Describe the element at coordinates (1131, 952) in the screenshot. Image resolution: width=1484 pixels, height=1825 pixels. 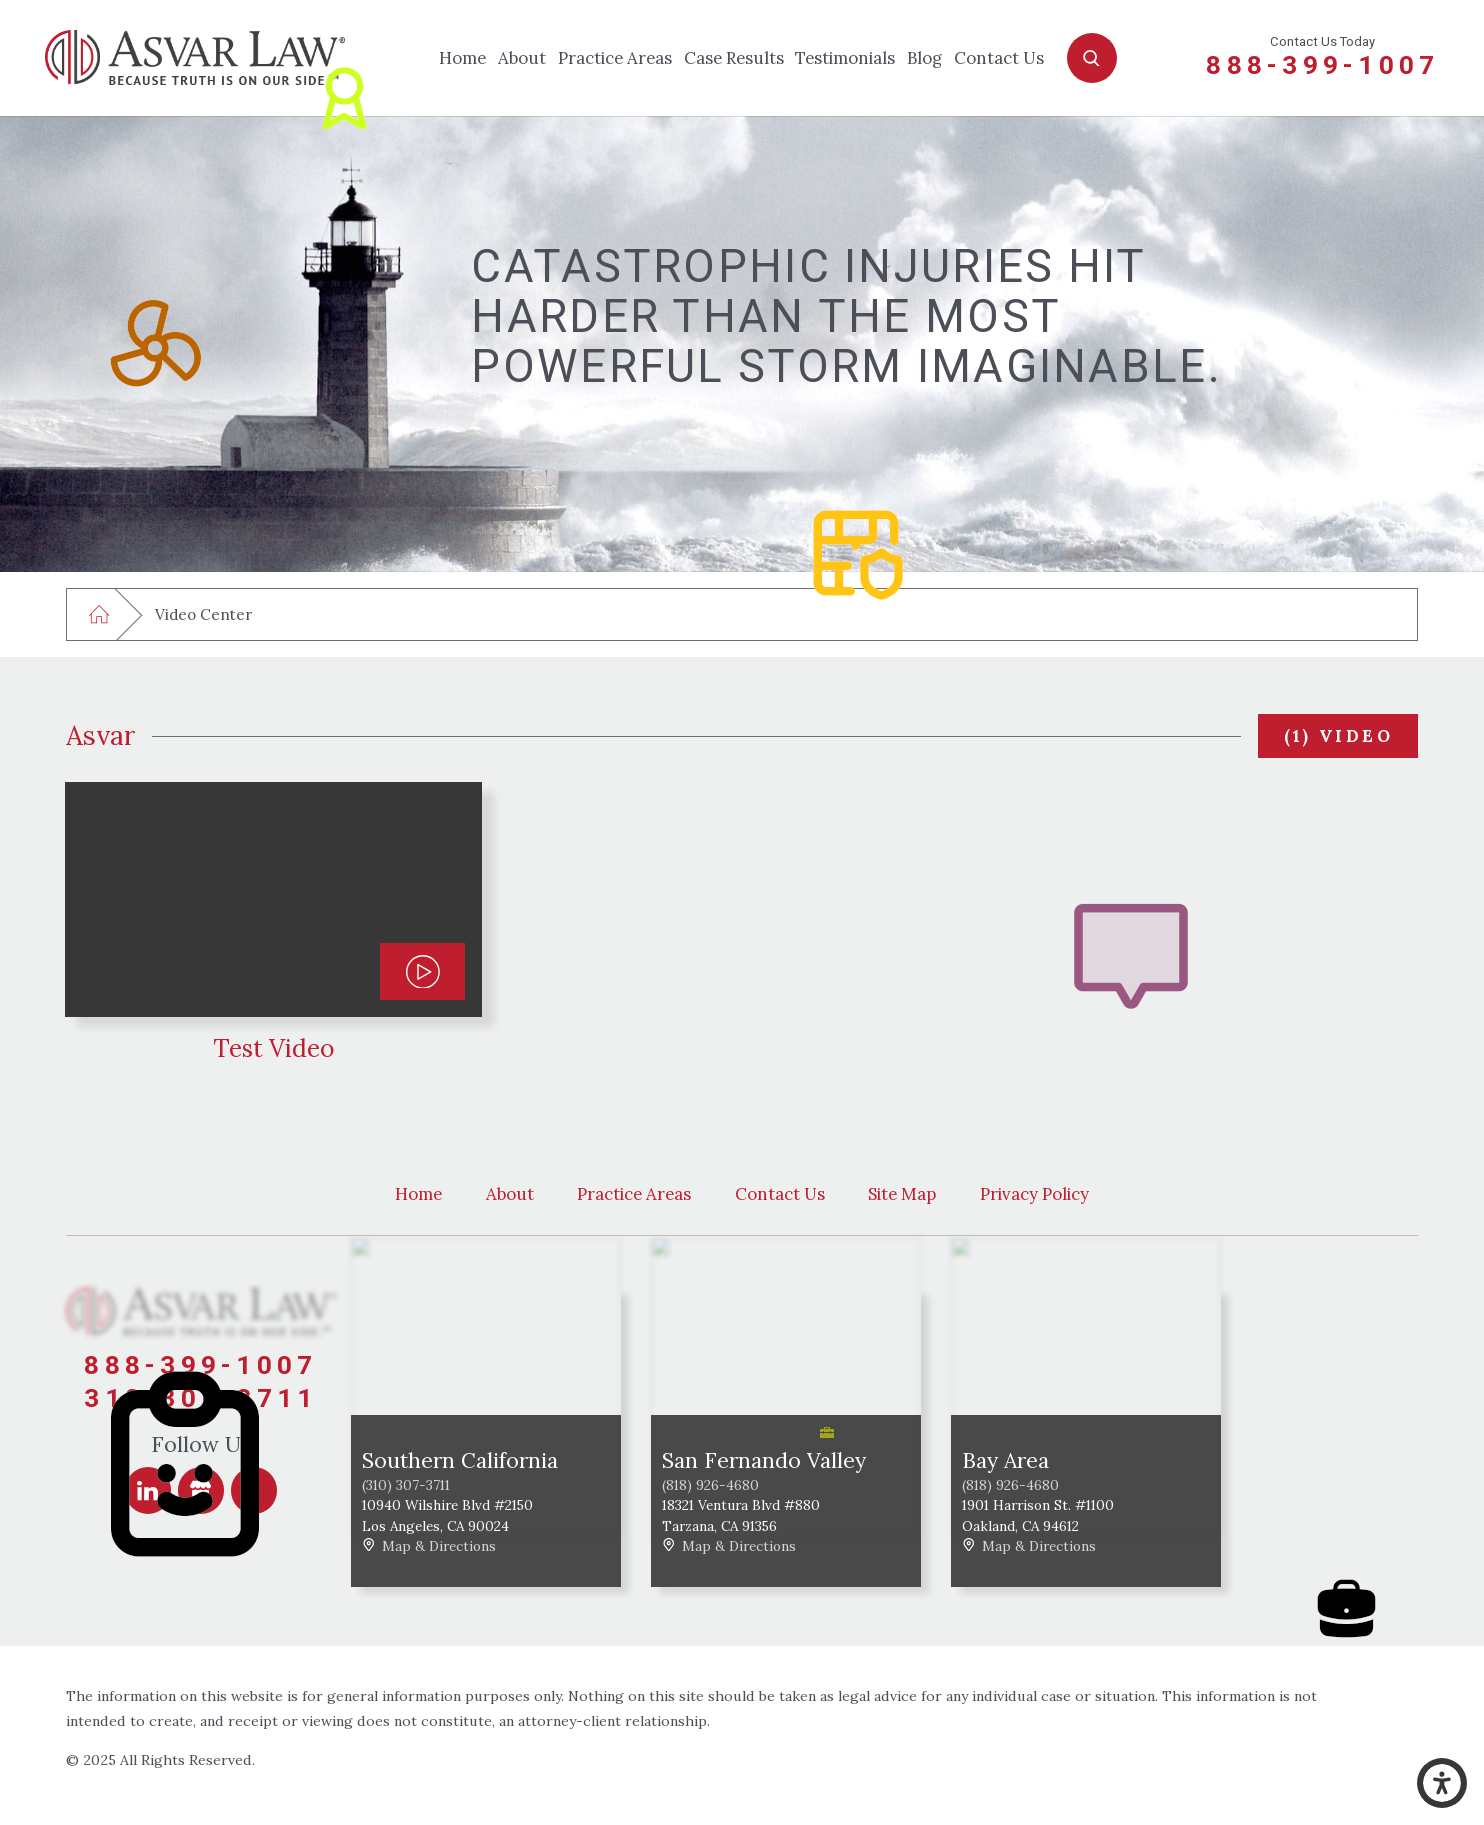
I see `open chat or messaging` at that location.